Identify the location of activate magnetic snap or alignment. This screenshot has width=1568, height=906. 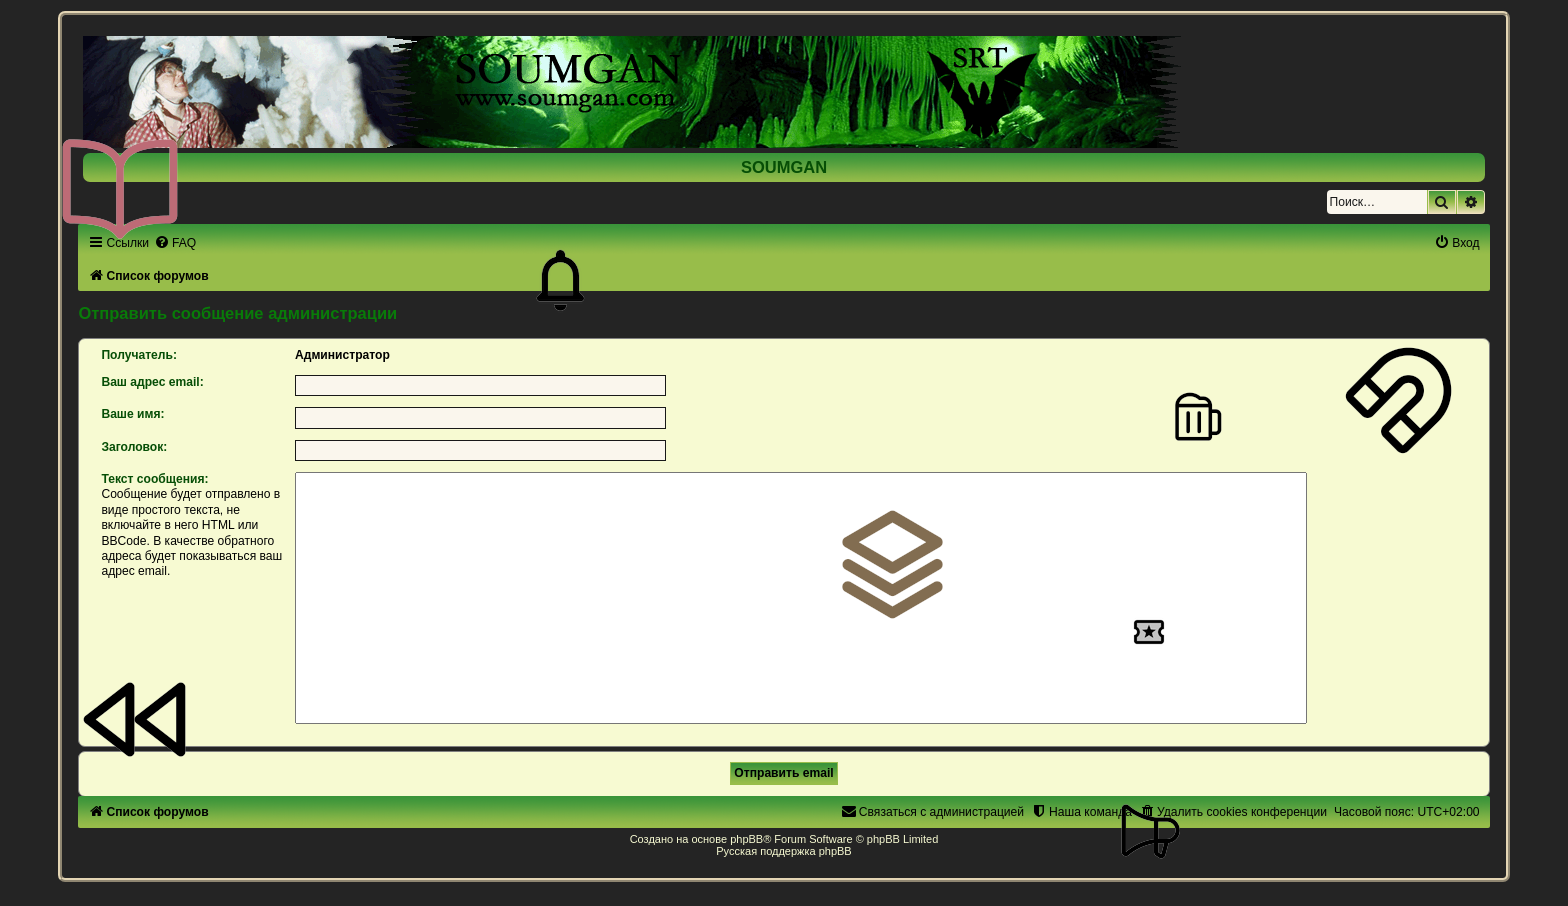
(1400, 398).